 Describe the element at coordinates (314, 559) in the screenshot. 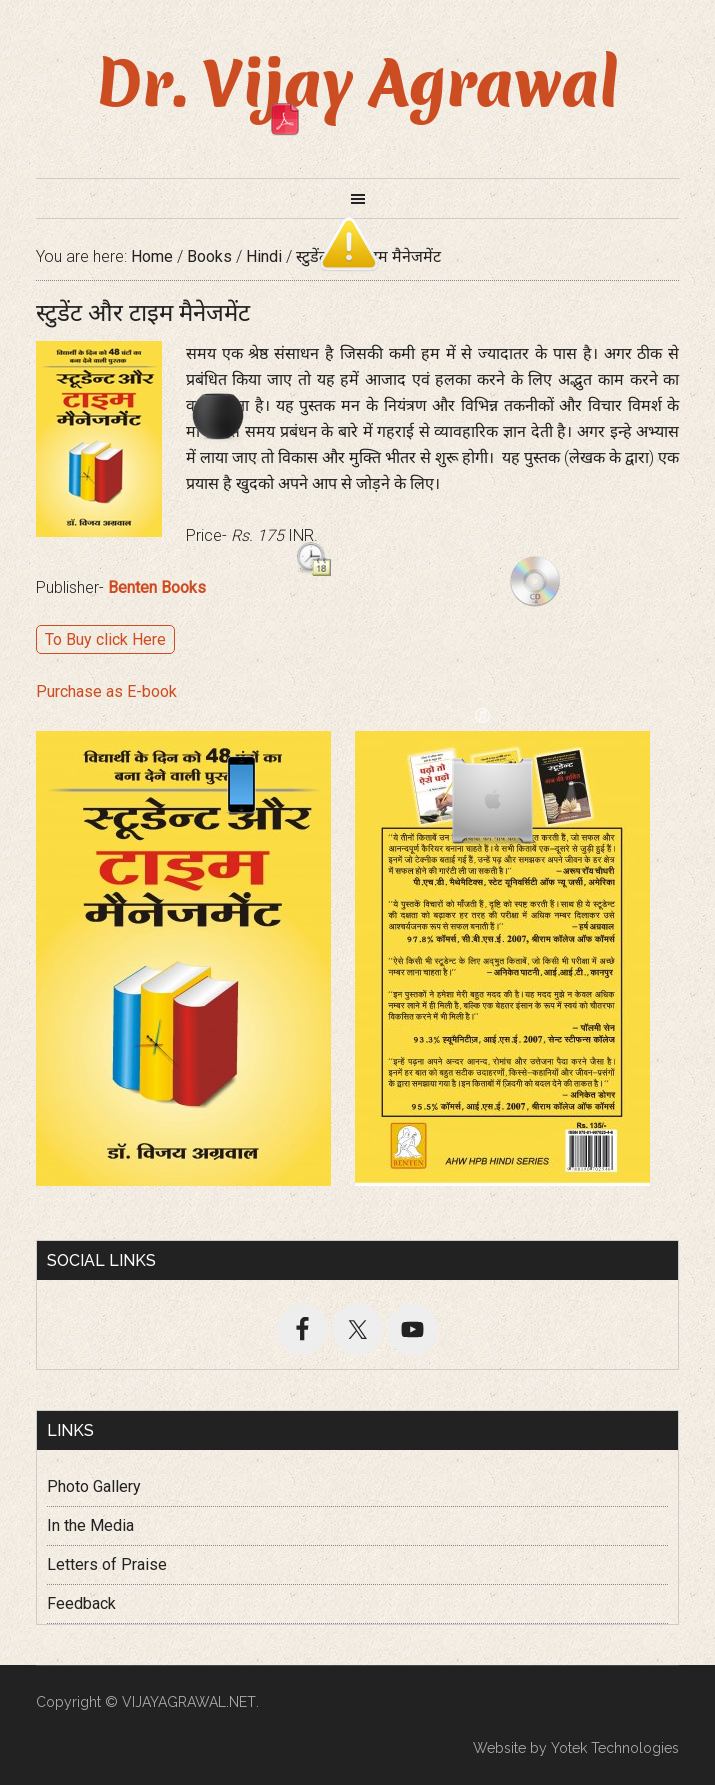

I see `set date and time for an automation action` at that location.